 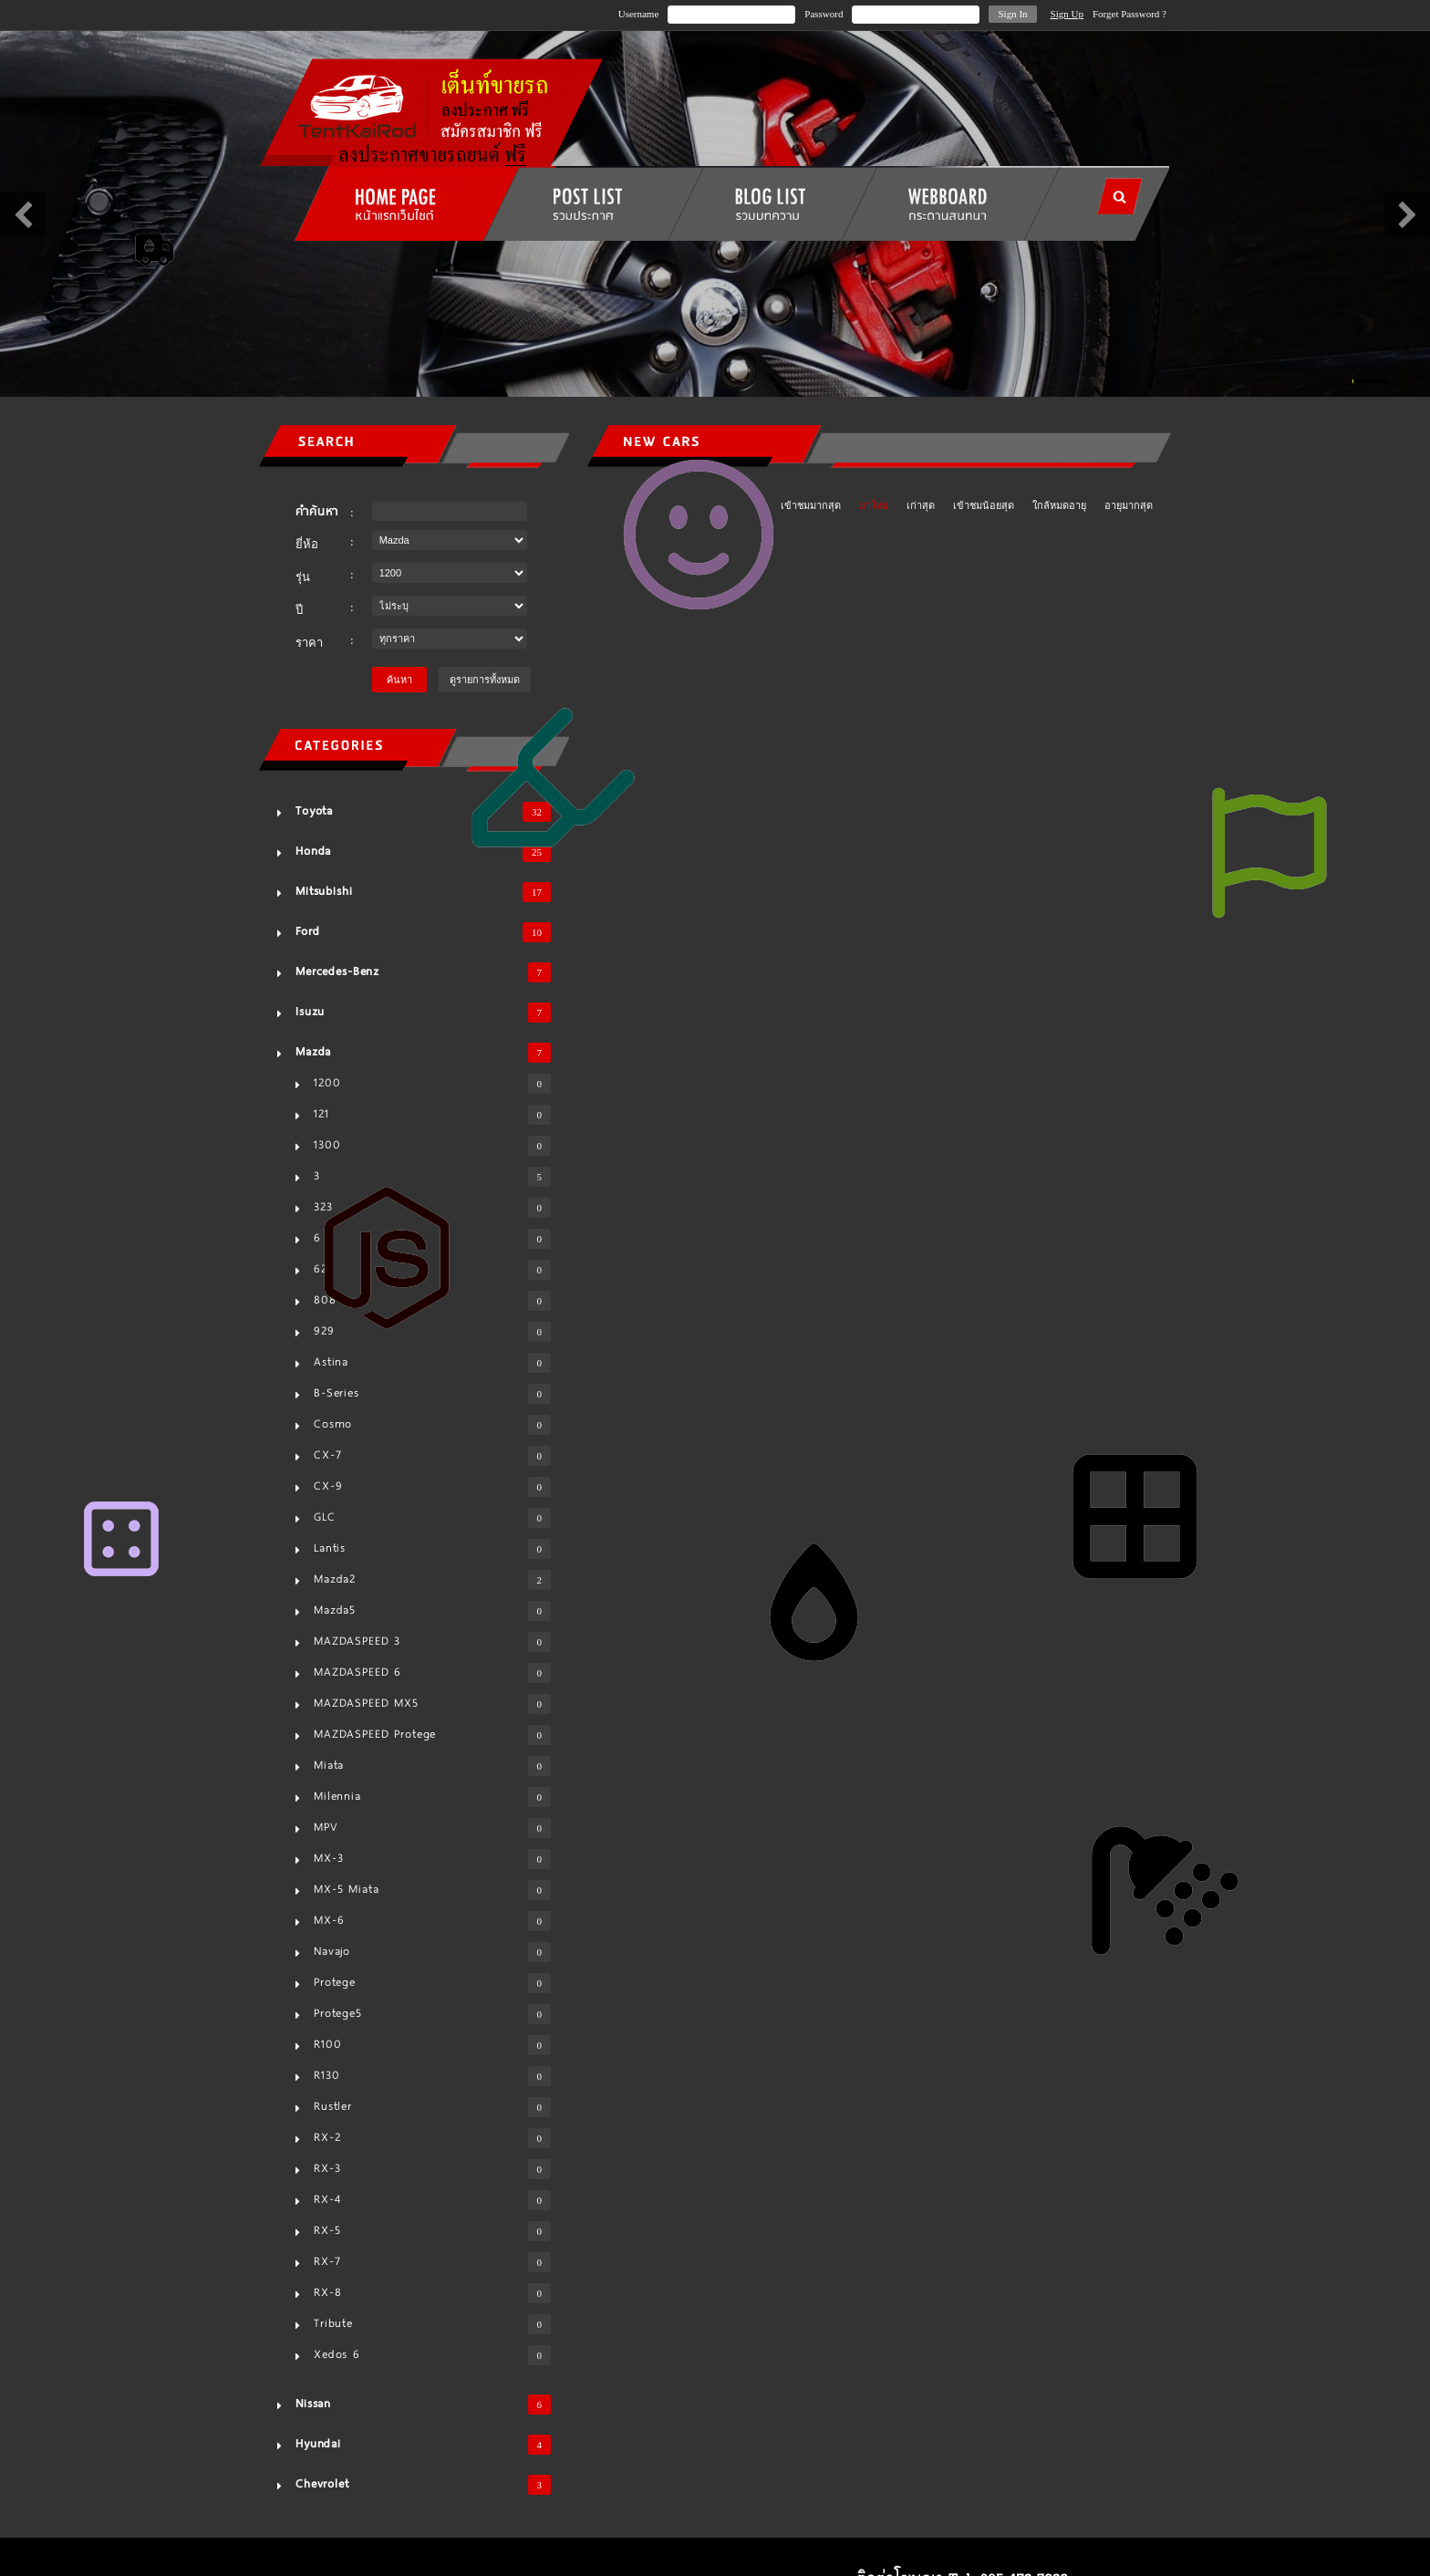 What do you see at coordinates (813, 1602) in the screenshot?
I see `indicates flammable or combustible content` at bounding box center [813, 1602].